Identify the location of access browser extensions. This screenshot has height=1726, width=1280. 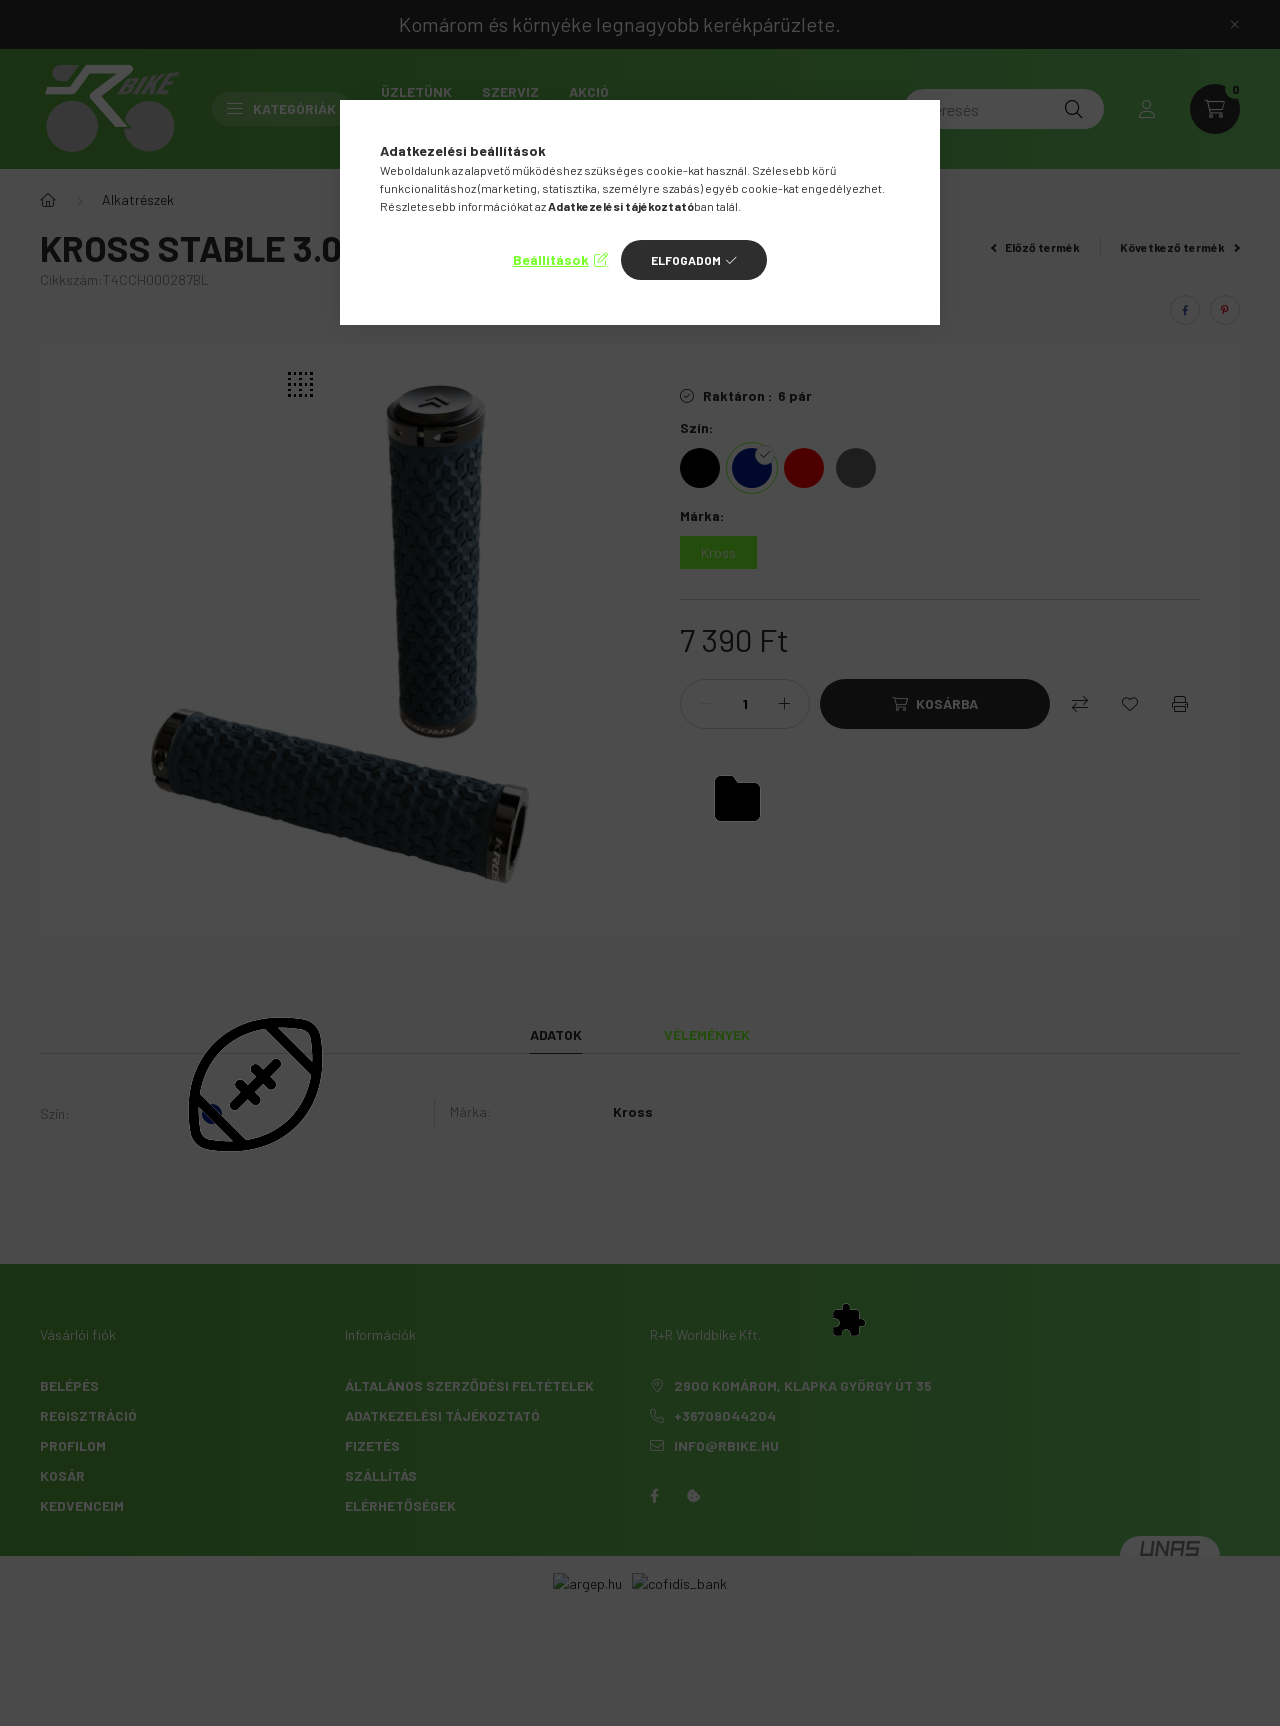
(848, 1320).